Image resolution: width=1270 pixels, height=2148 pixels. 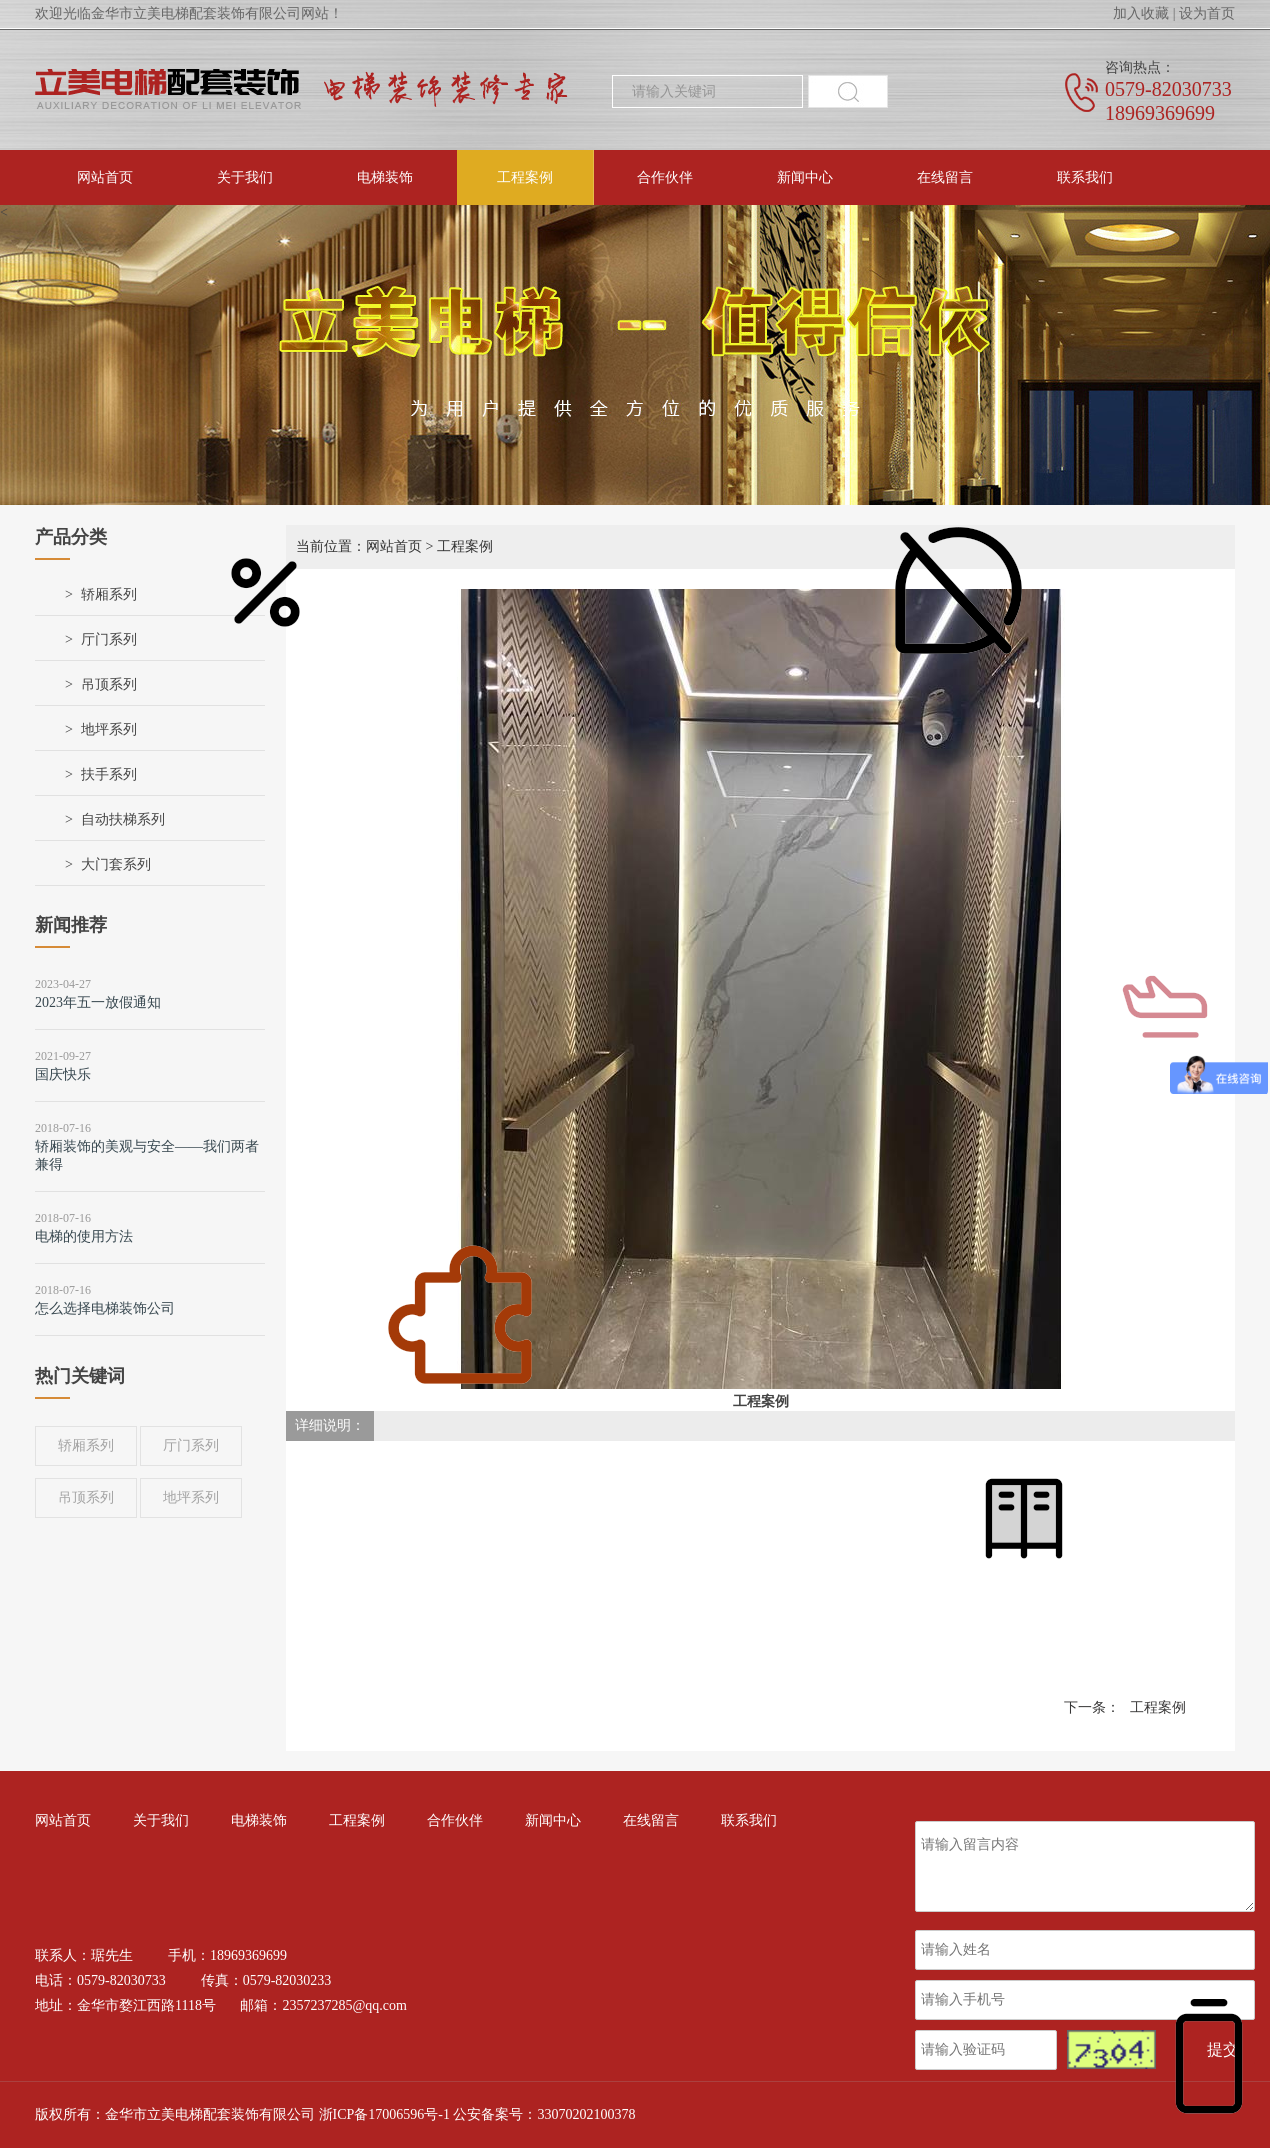 What do you see at coordinates (468, 1320) in the screenshot?
I see `access plugins or extensions` at bounding box center [468, 1320].